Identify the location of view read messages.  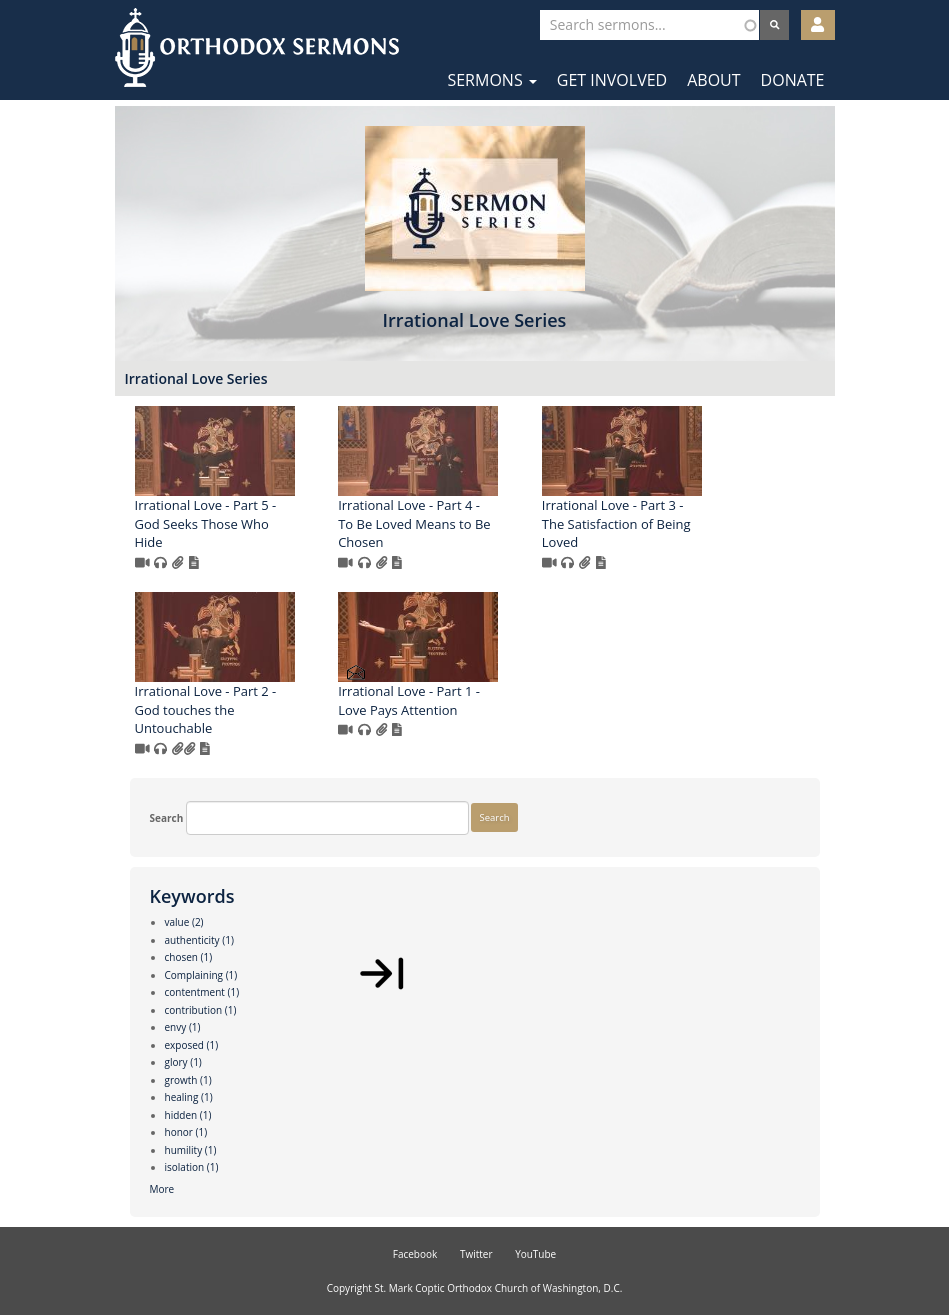
(356, 673).